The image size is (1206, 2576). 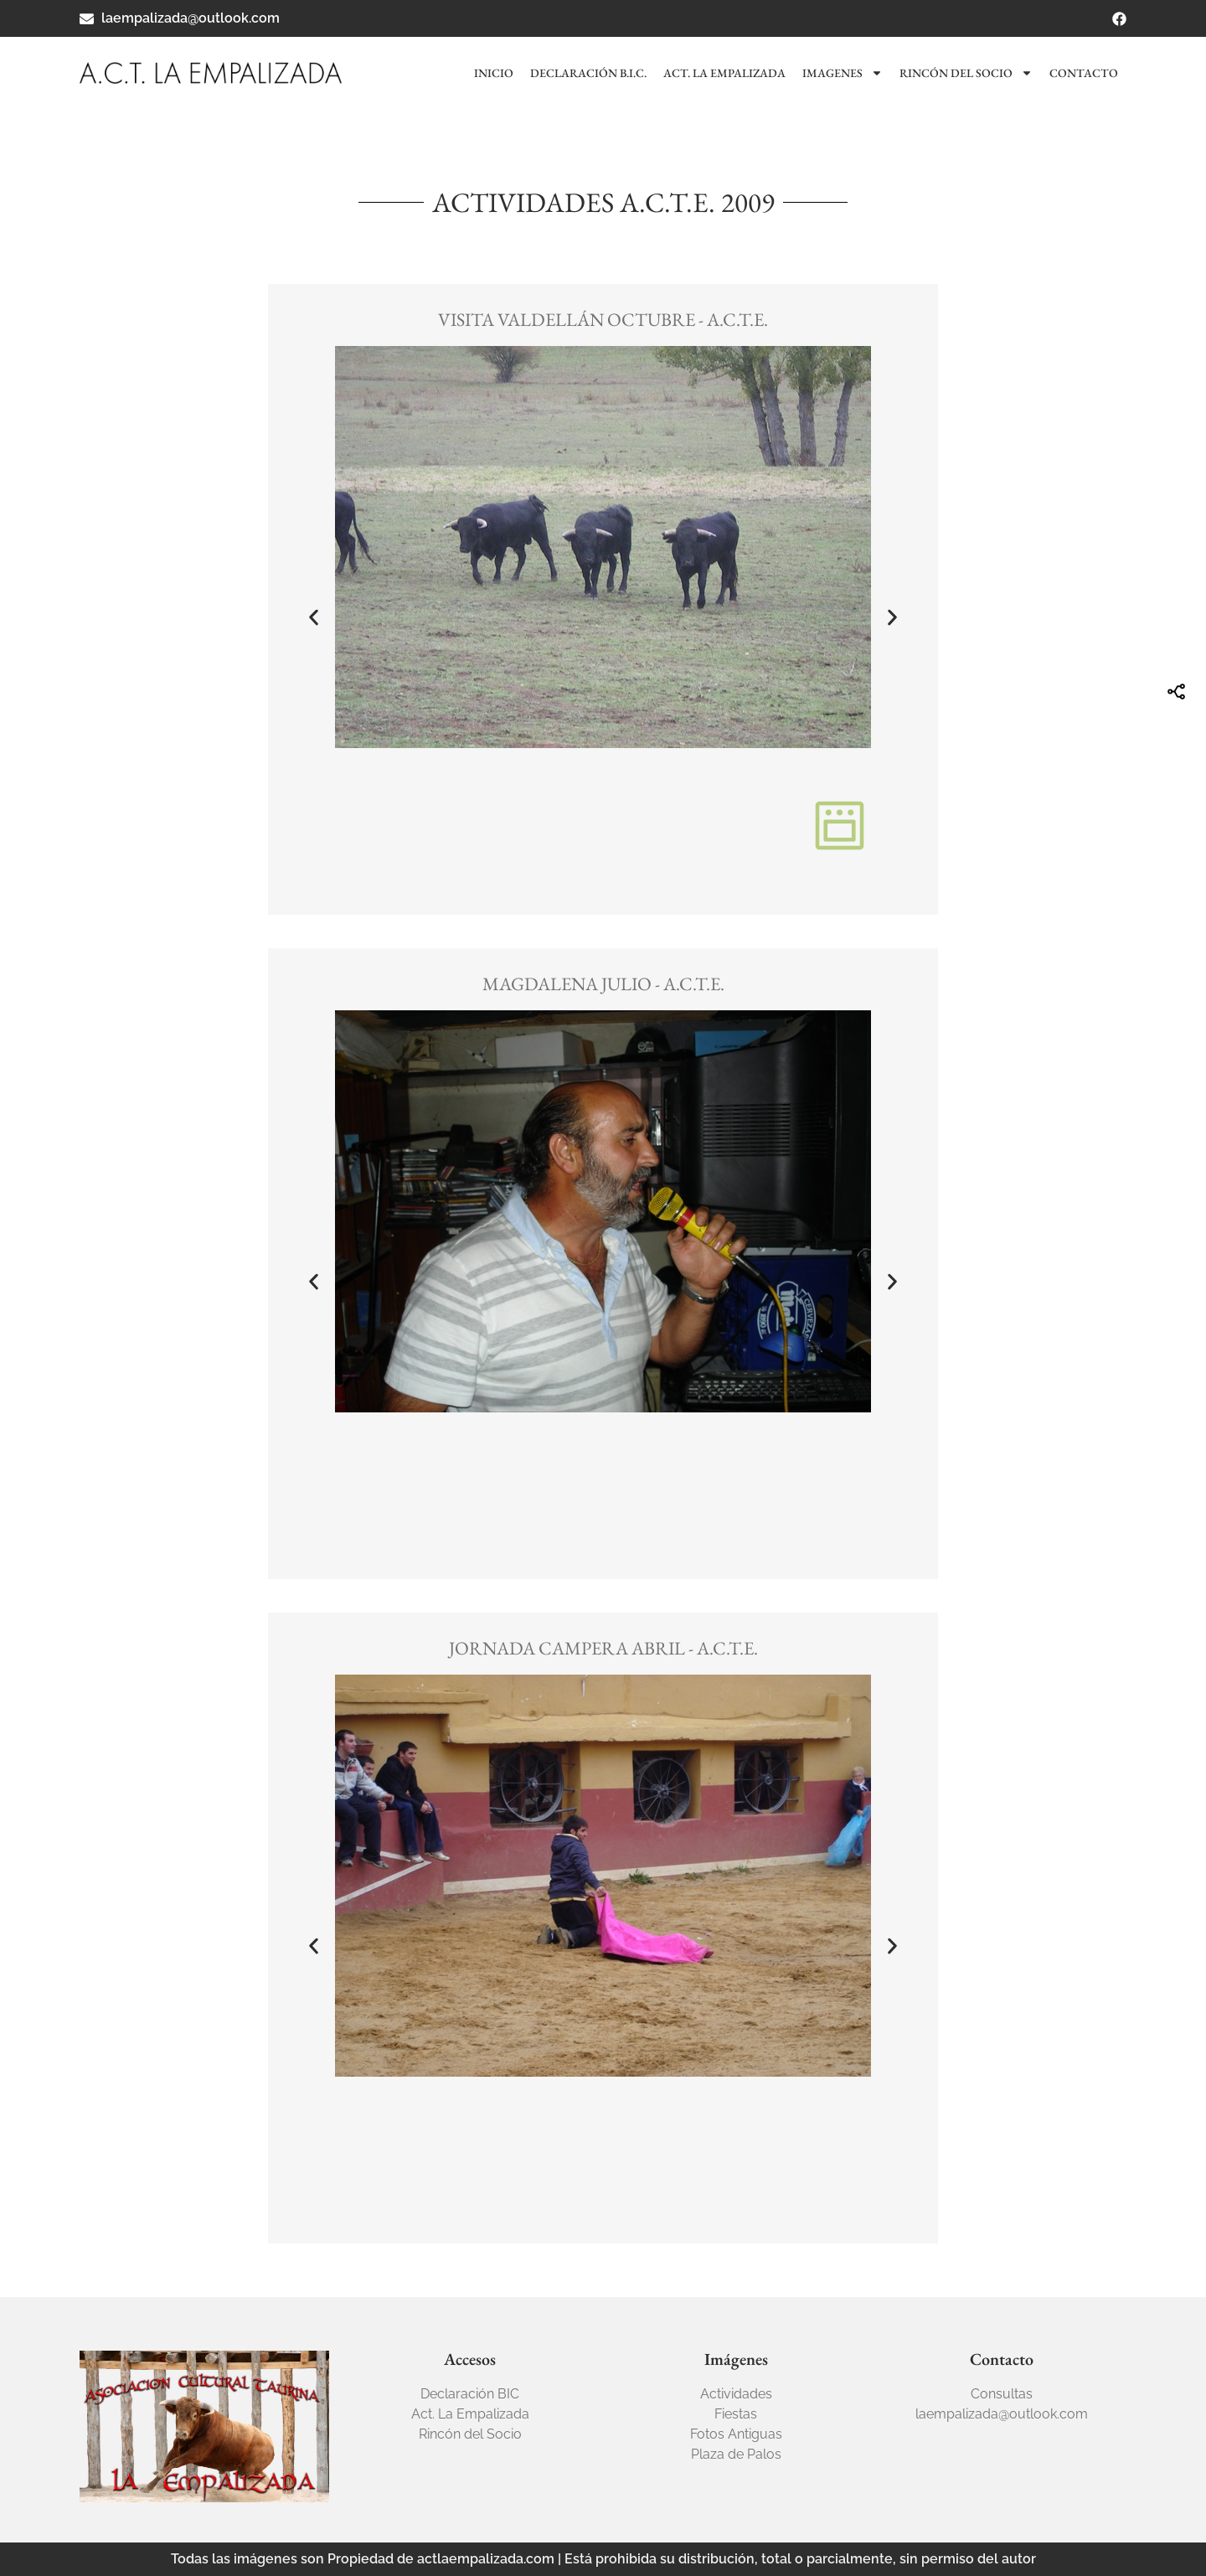 What do you see at coordinates (839, 825) in the screenshot?
I see `access kitchen or cooking appliance controls` at bounding box center [839, 825].